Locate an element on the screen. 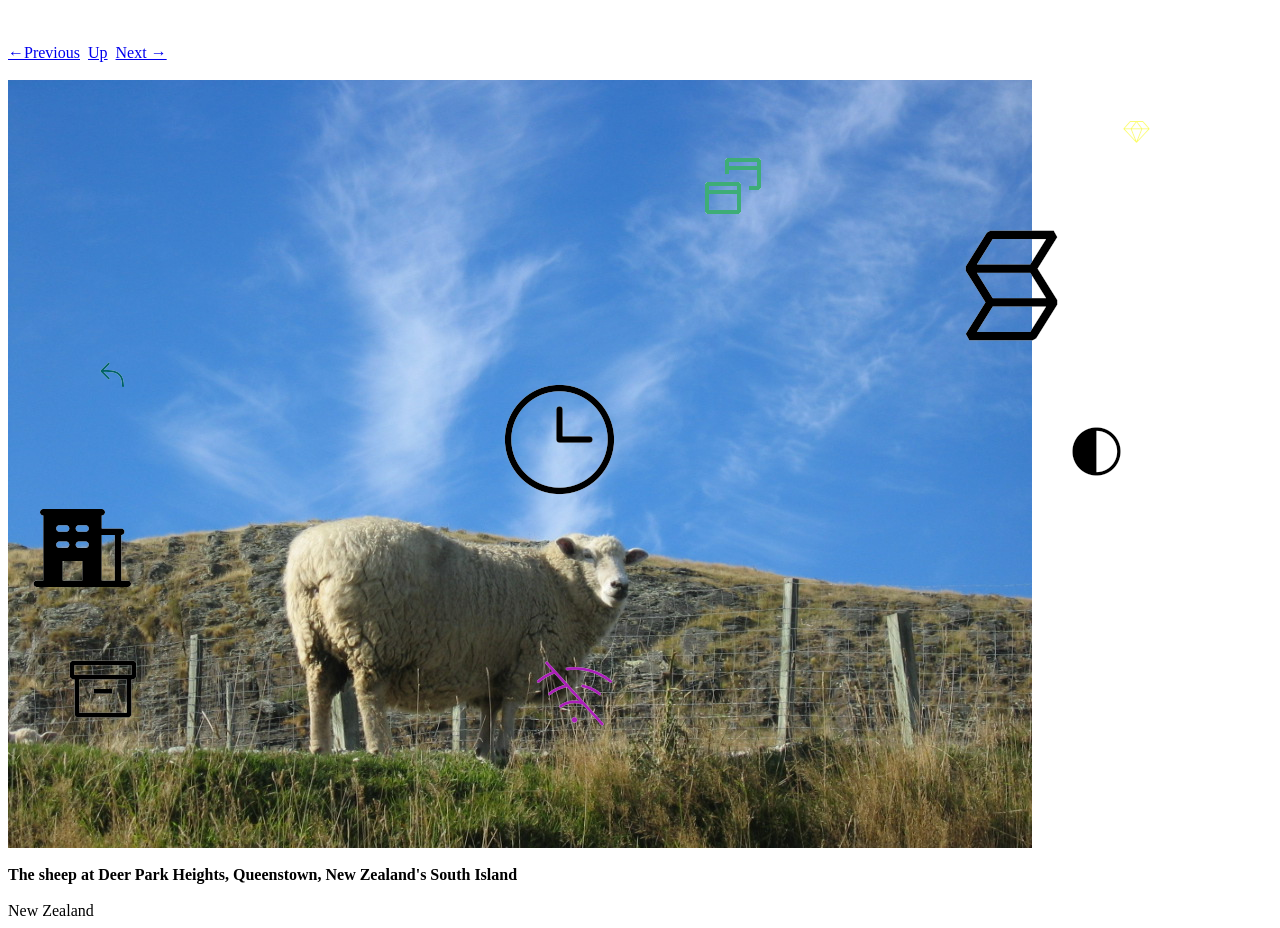  open sketch design app is located at coordinates (1136, 131).